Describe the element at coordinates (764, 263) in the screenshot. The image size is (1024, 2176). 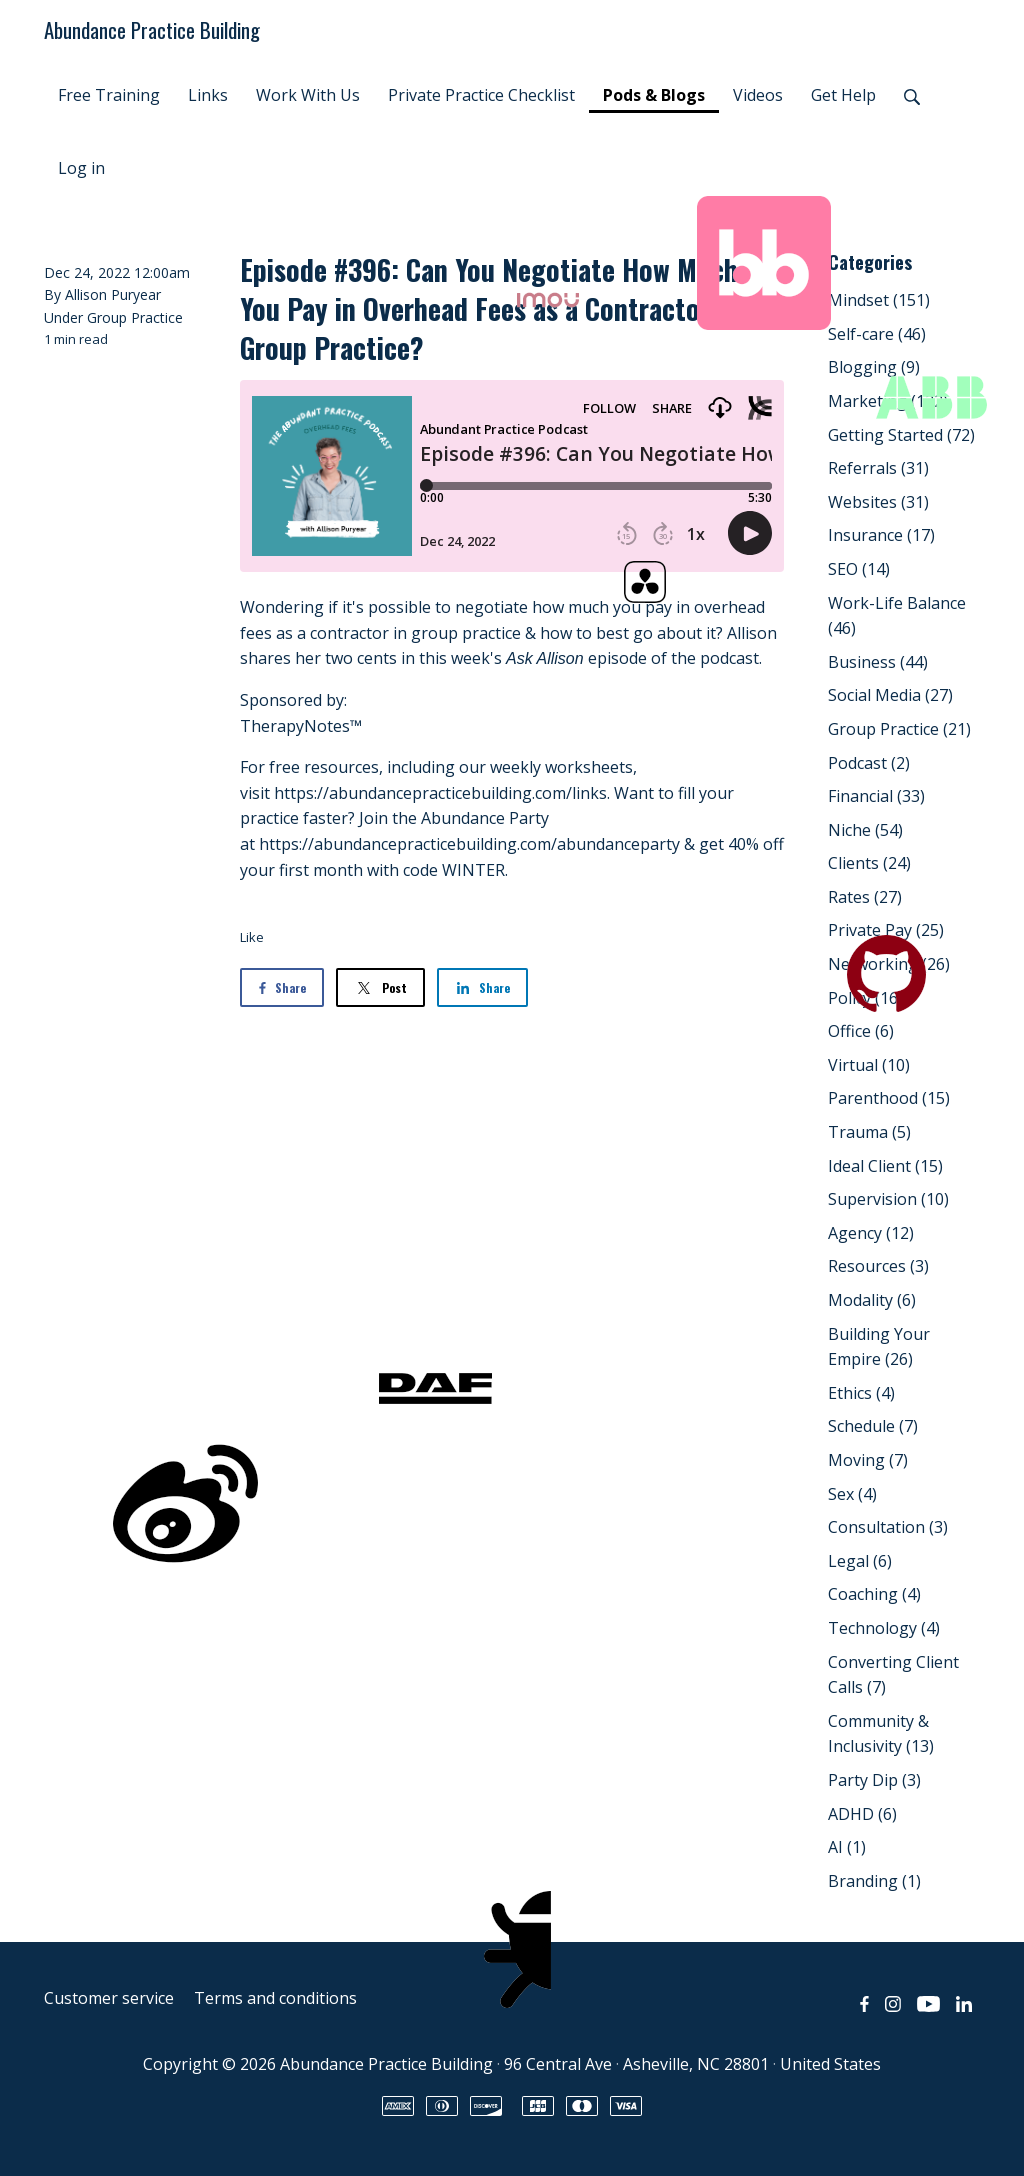
I see `budibase app or service logo` at that location.